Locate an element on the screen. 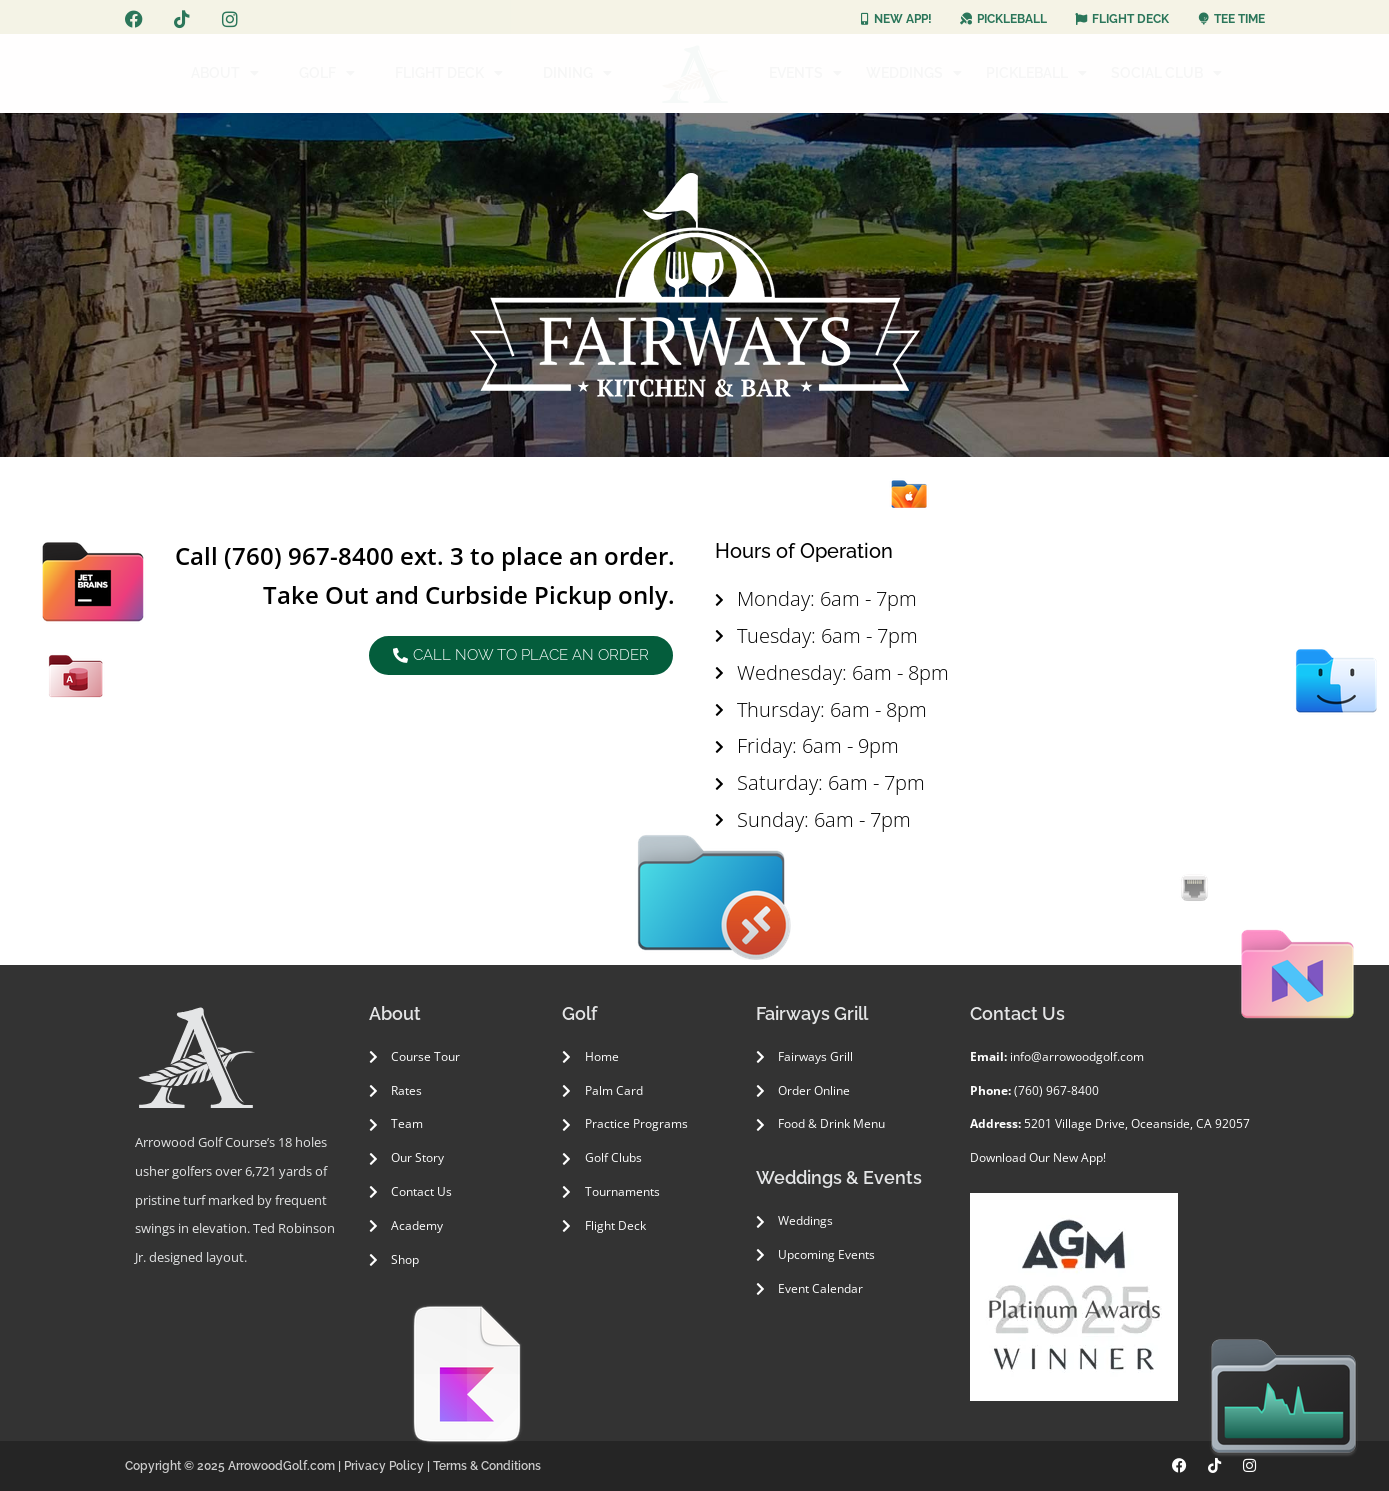 The image size is (1389, 1491). open folder containing microsoft remote desktop files is located at coordinates (710, 896).